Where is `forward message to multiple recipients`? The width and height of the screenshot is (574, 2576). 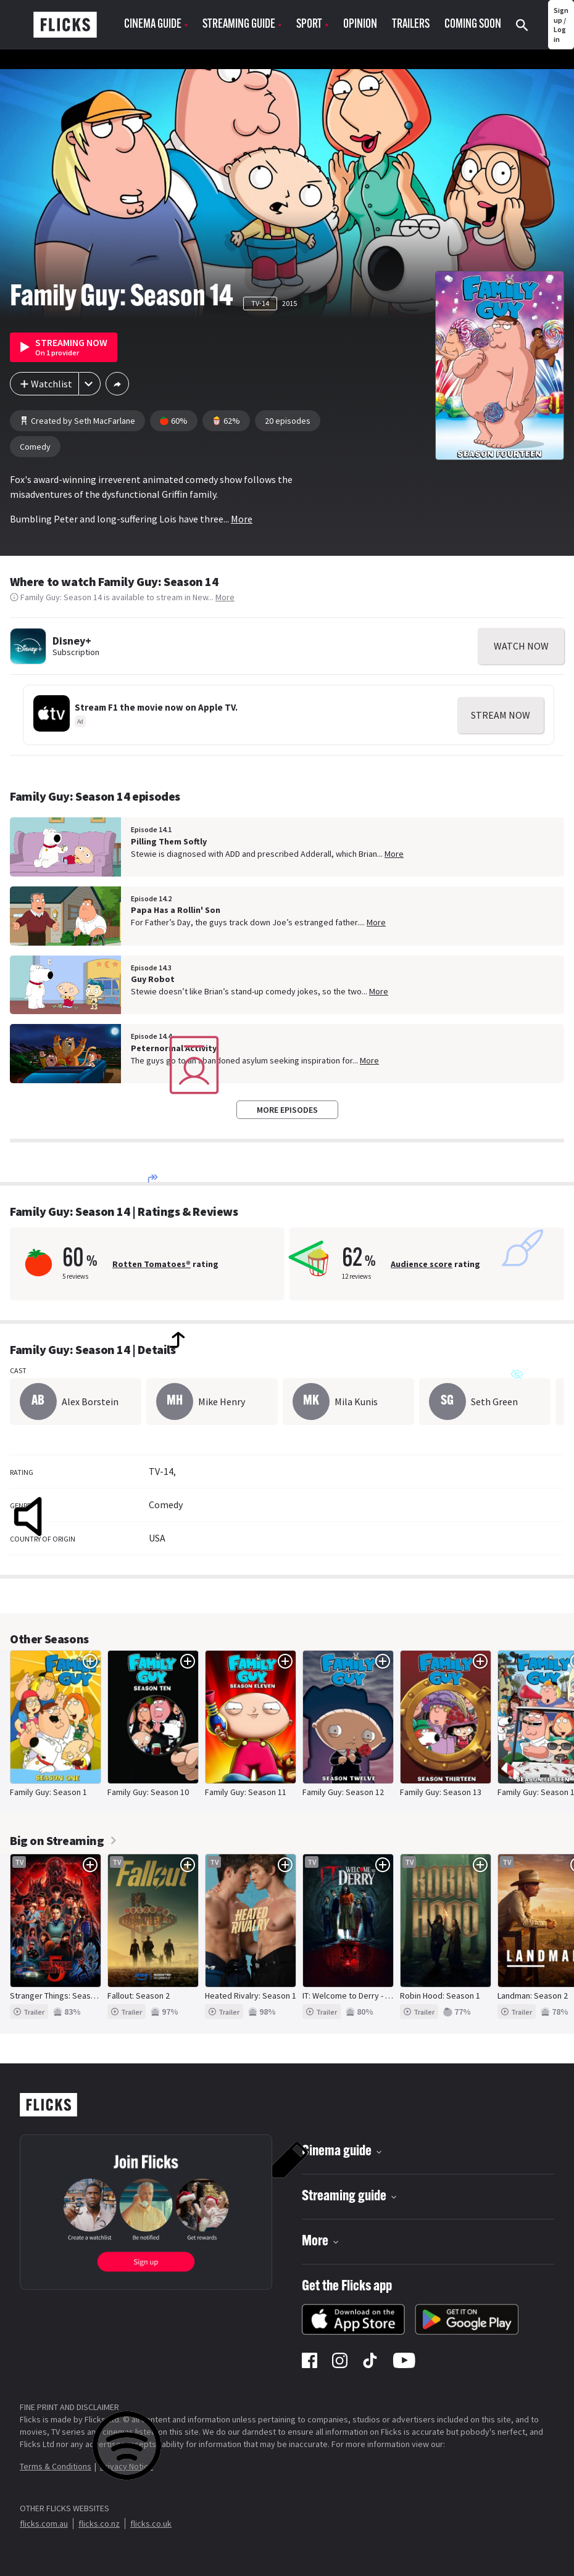 forward message to multiple recipients is located at coordinates (153, 1179).